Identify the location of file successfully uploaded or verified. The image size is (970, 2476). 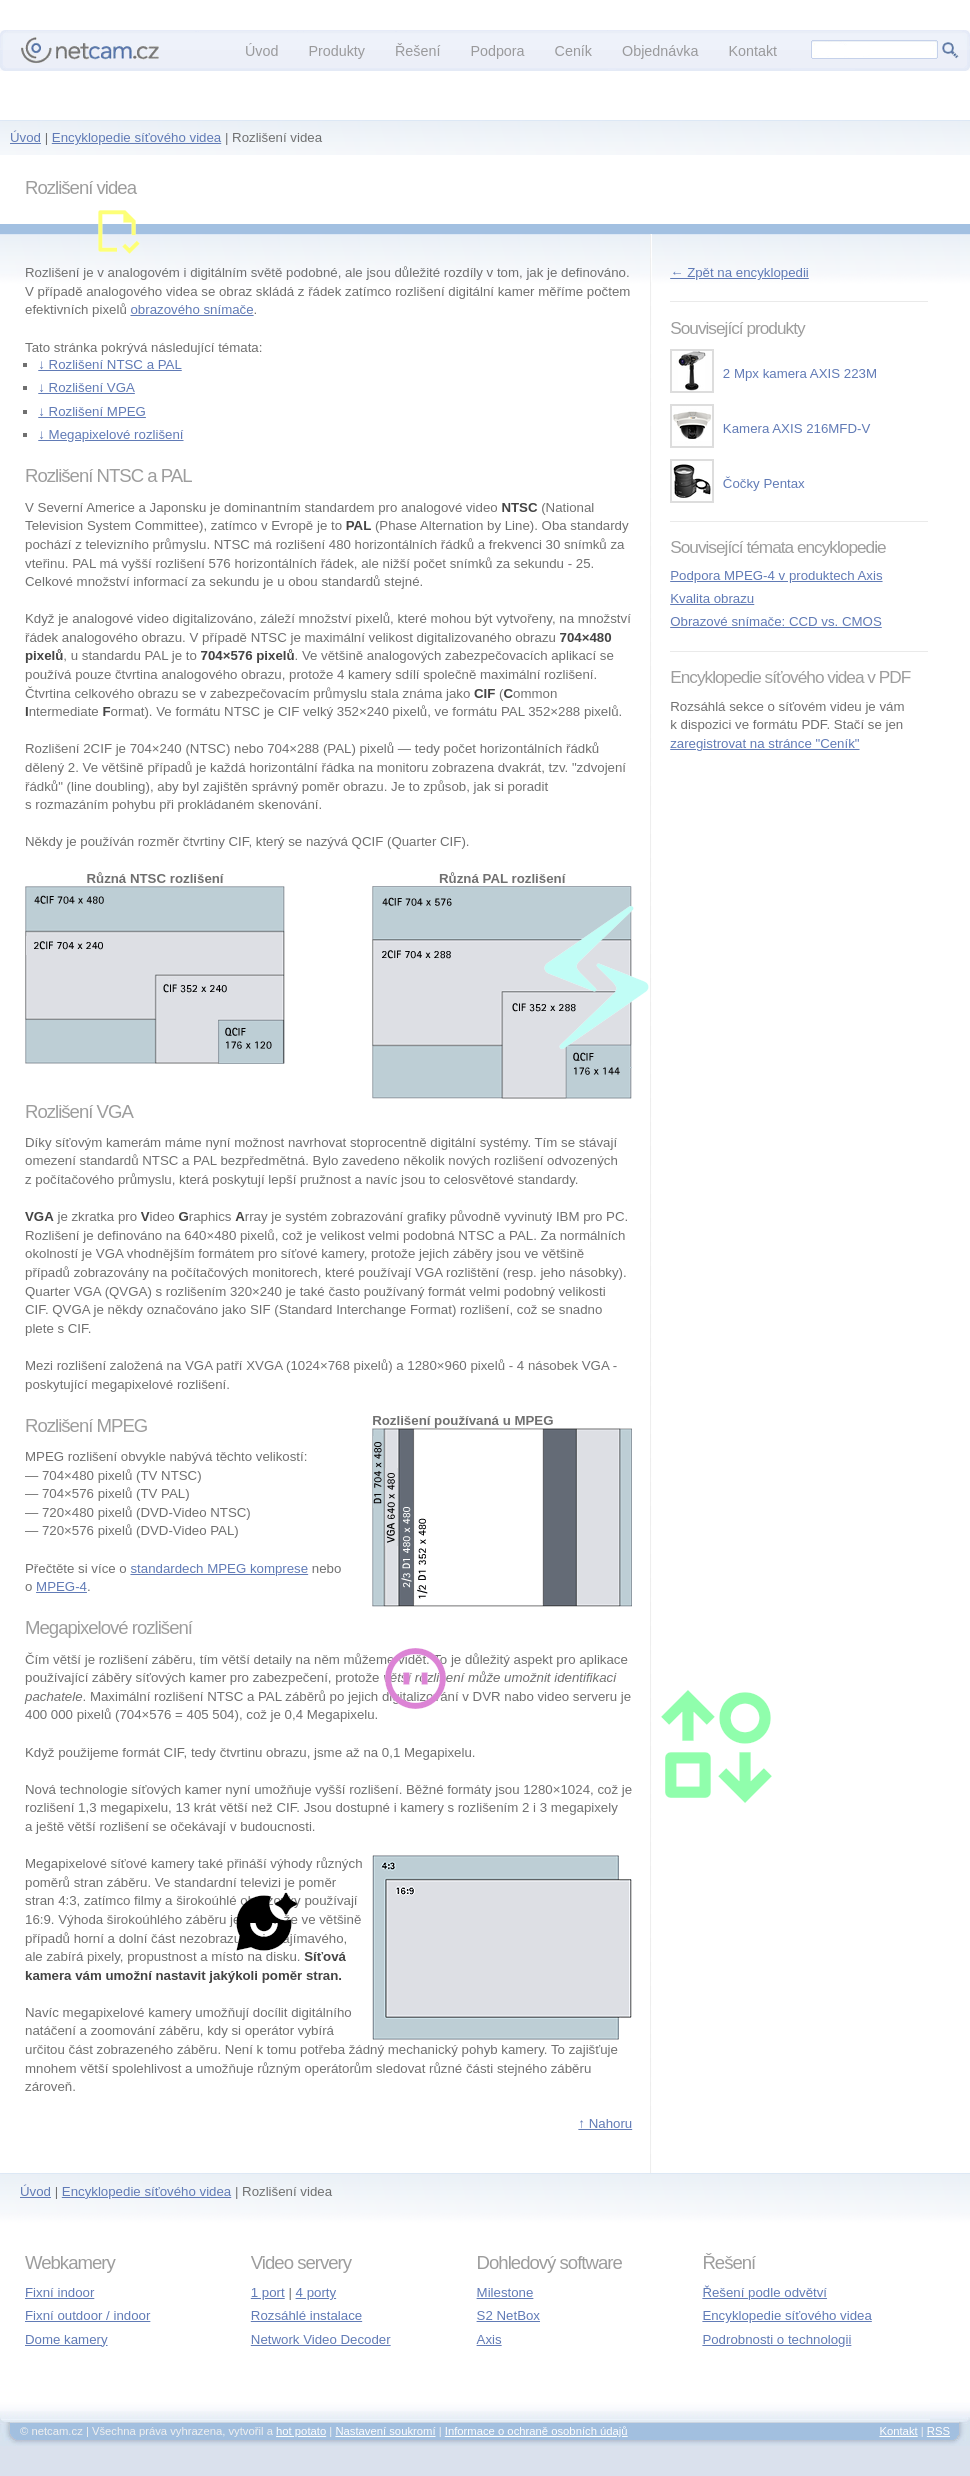
(117, 231).